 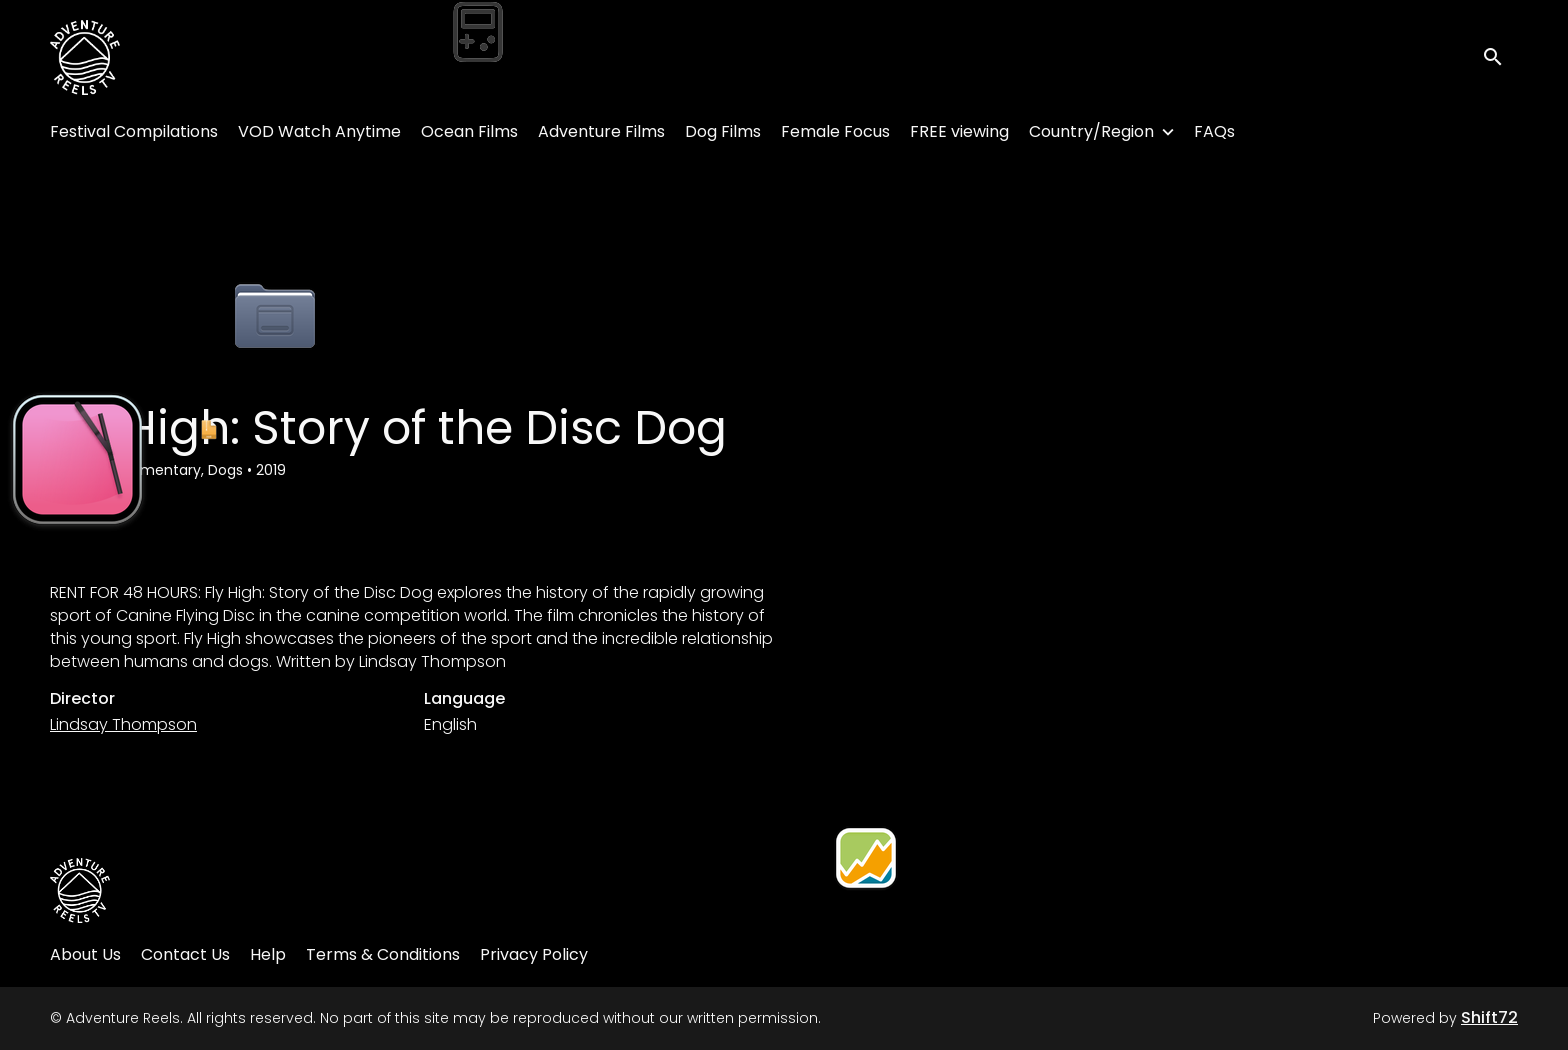 What do you see at coordinates (275, 316) in the screenshot?
I see `open desktop folder` at bounding box center [275, 316].